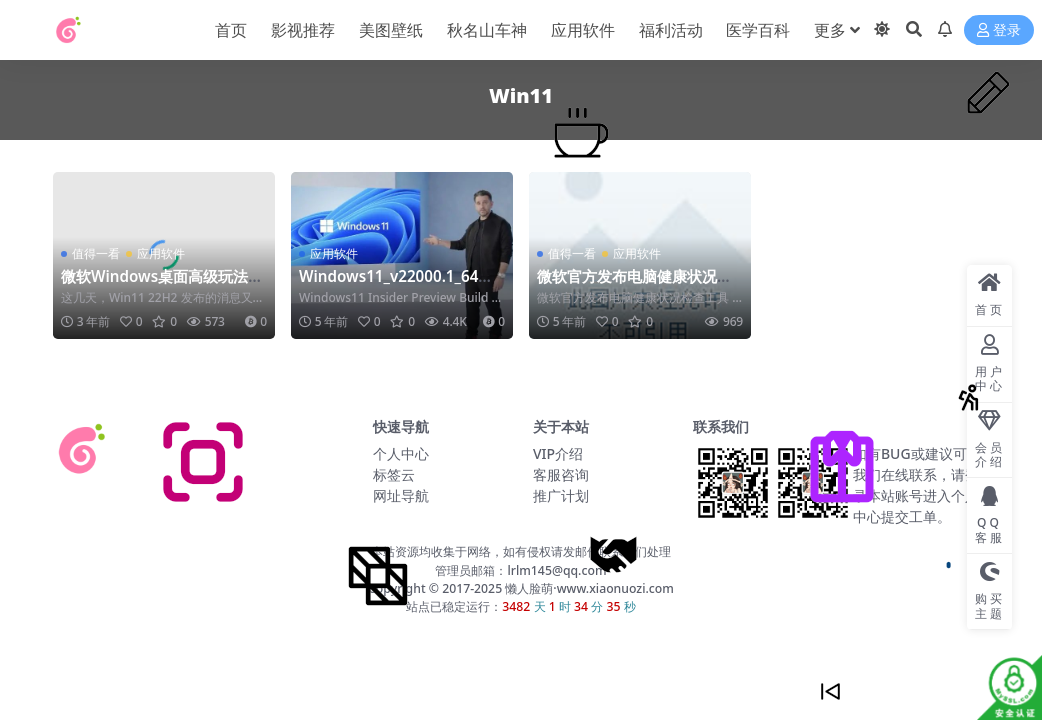 This screenshot has width=1042, height=720. What do you see at coordinates (613, 554) in the screenshot?
I see `indicates a partnership or collaboration` at bounding box center [613, 554].